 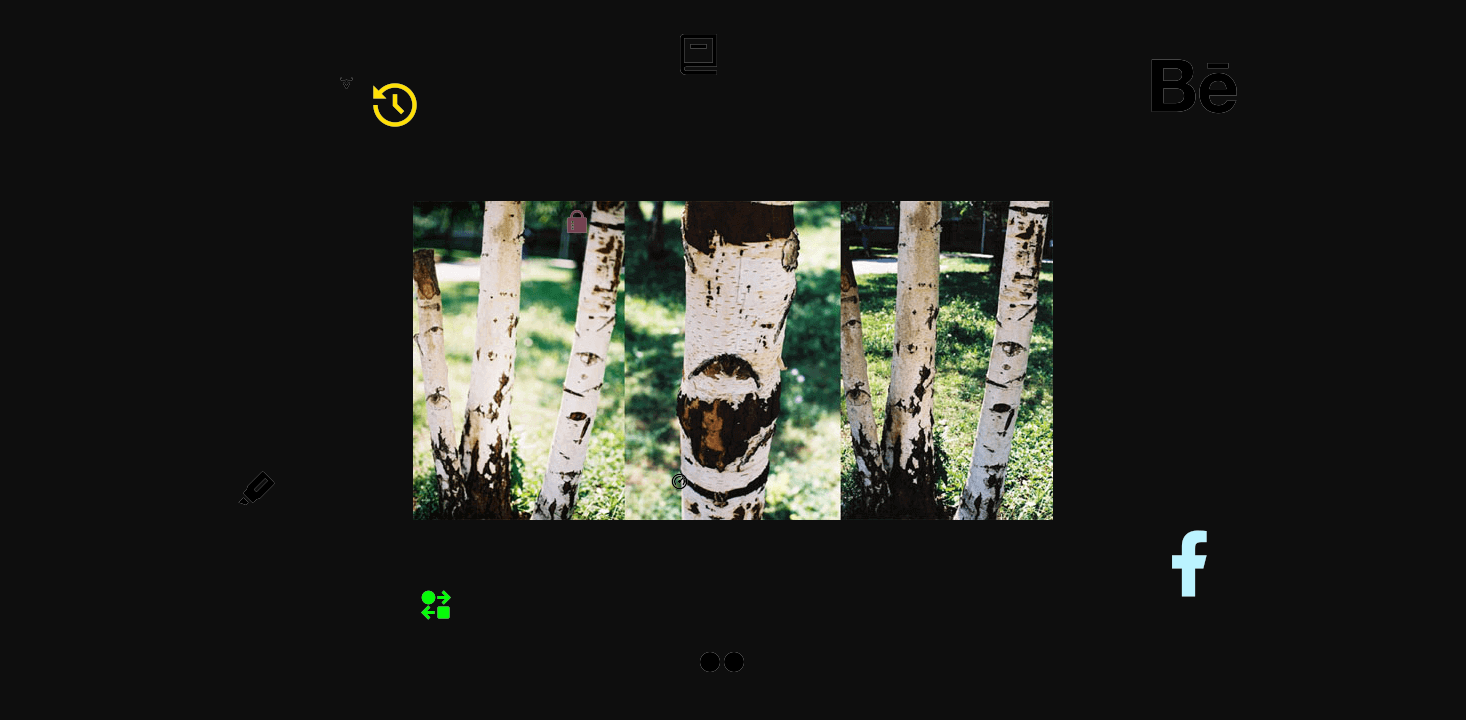 I want to click on open Facebook app, so click(x=1188, y=563).